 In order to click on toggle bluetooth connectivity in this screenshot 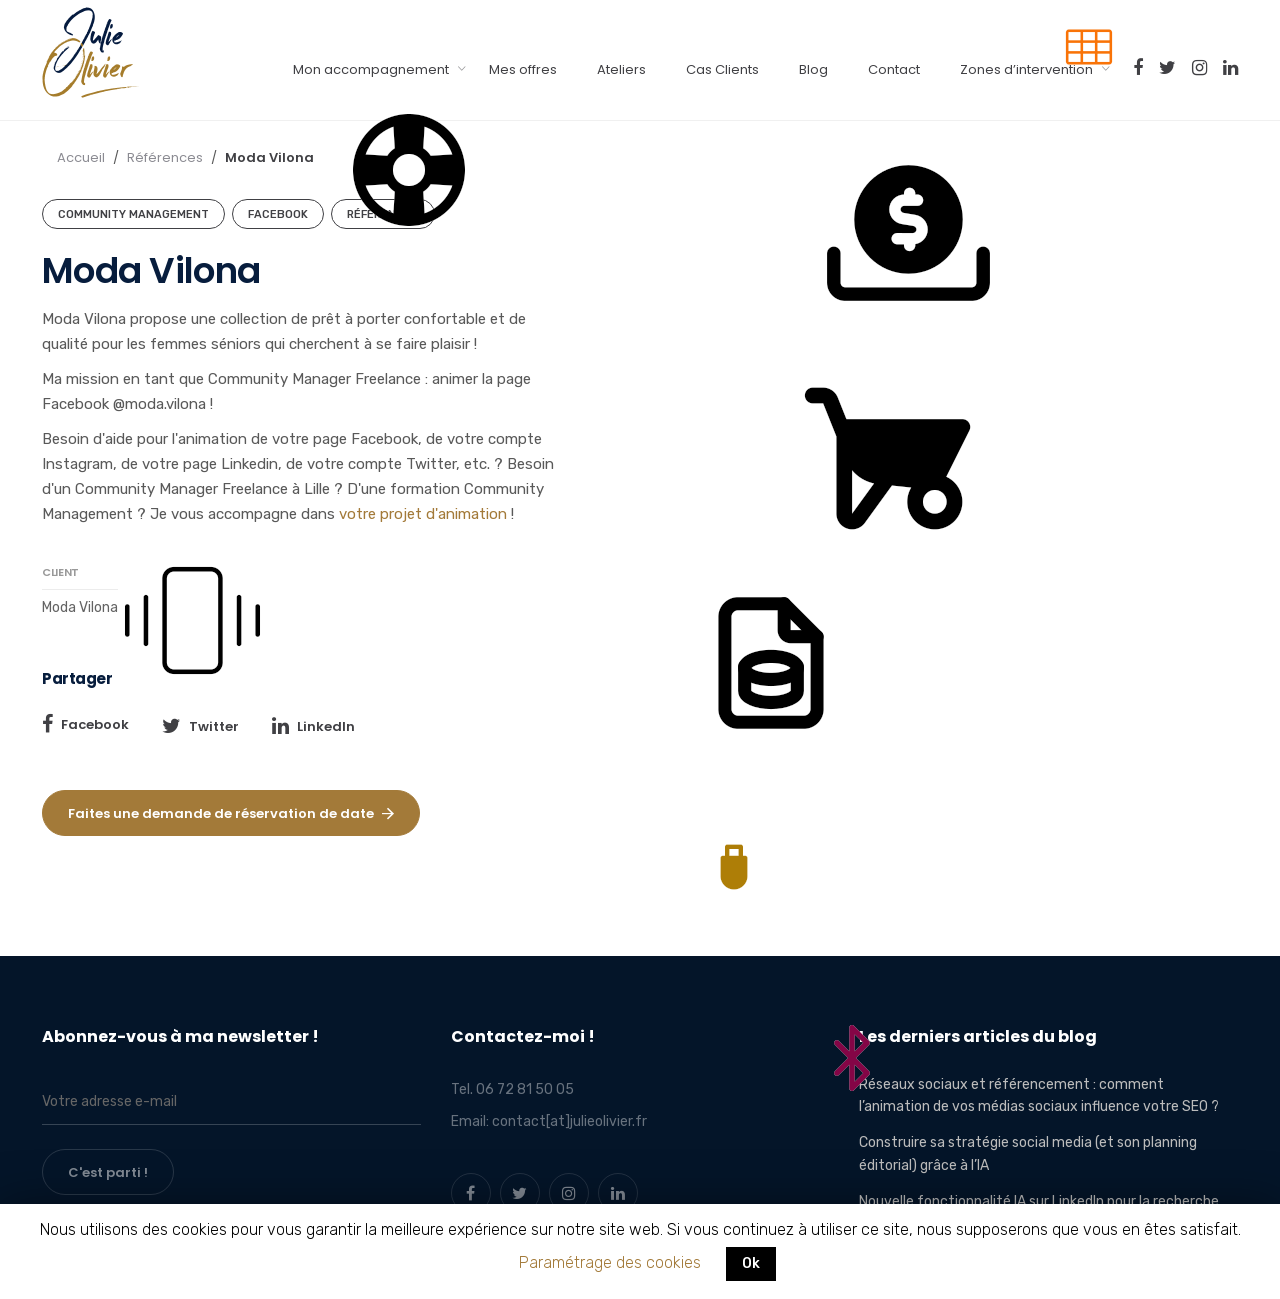, I will do `click(852, 1058)`.